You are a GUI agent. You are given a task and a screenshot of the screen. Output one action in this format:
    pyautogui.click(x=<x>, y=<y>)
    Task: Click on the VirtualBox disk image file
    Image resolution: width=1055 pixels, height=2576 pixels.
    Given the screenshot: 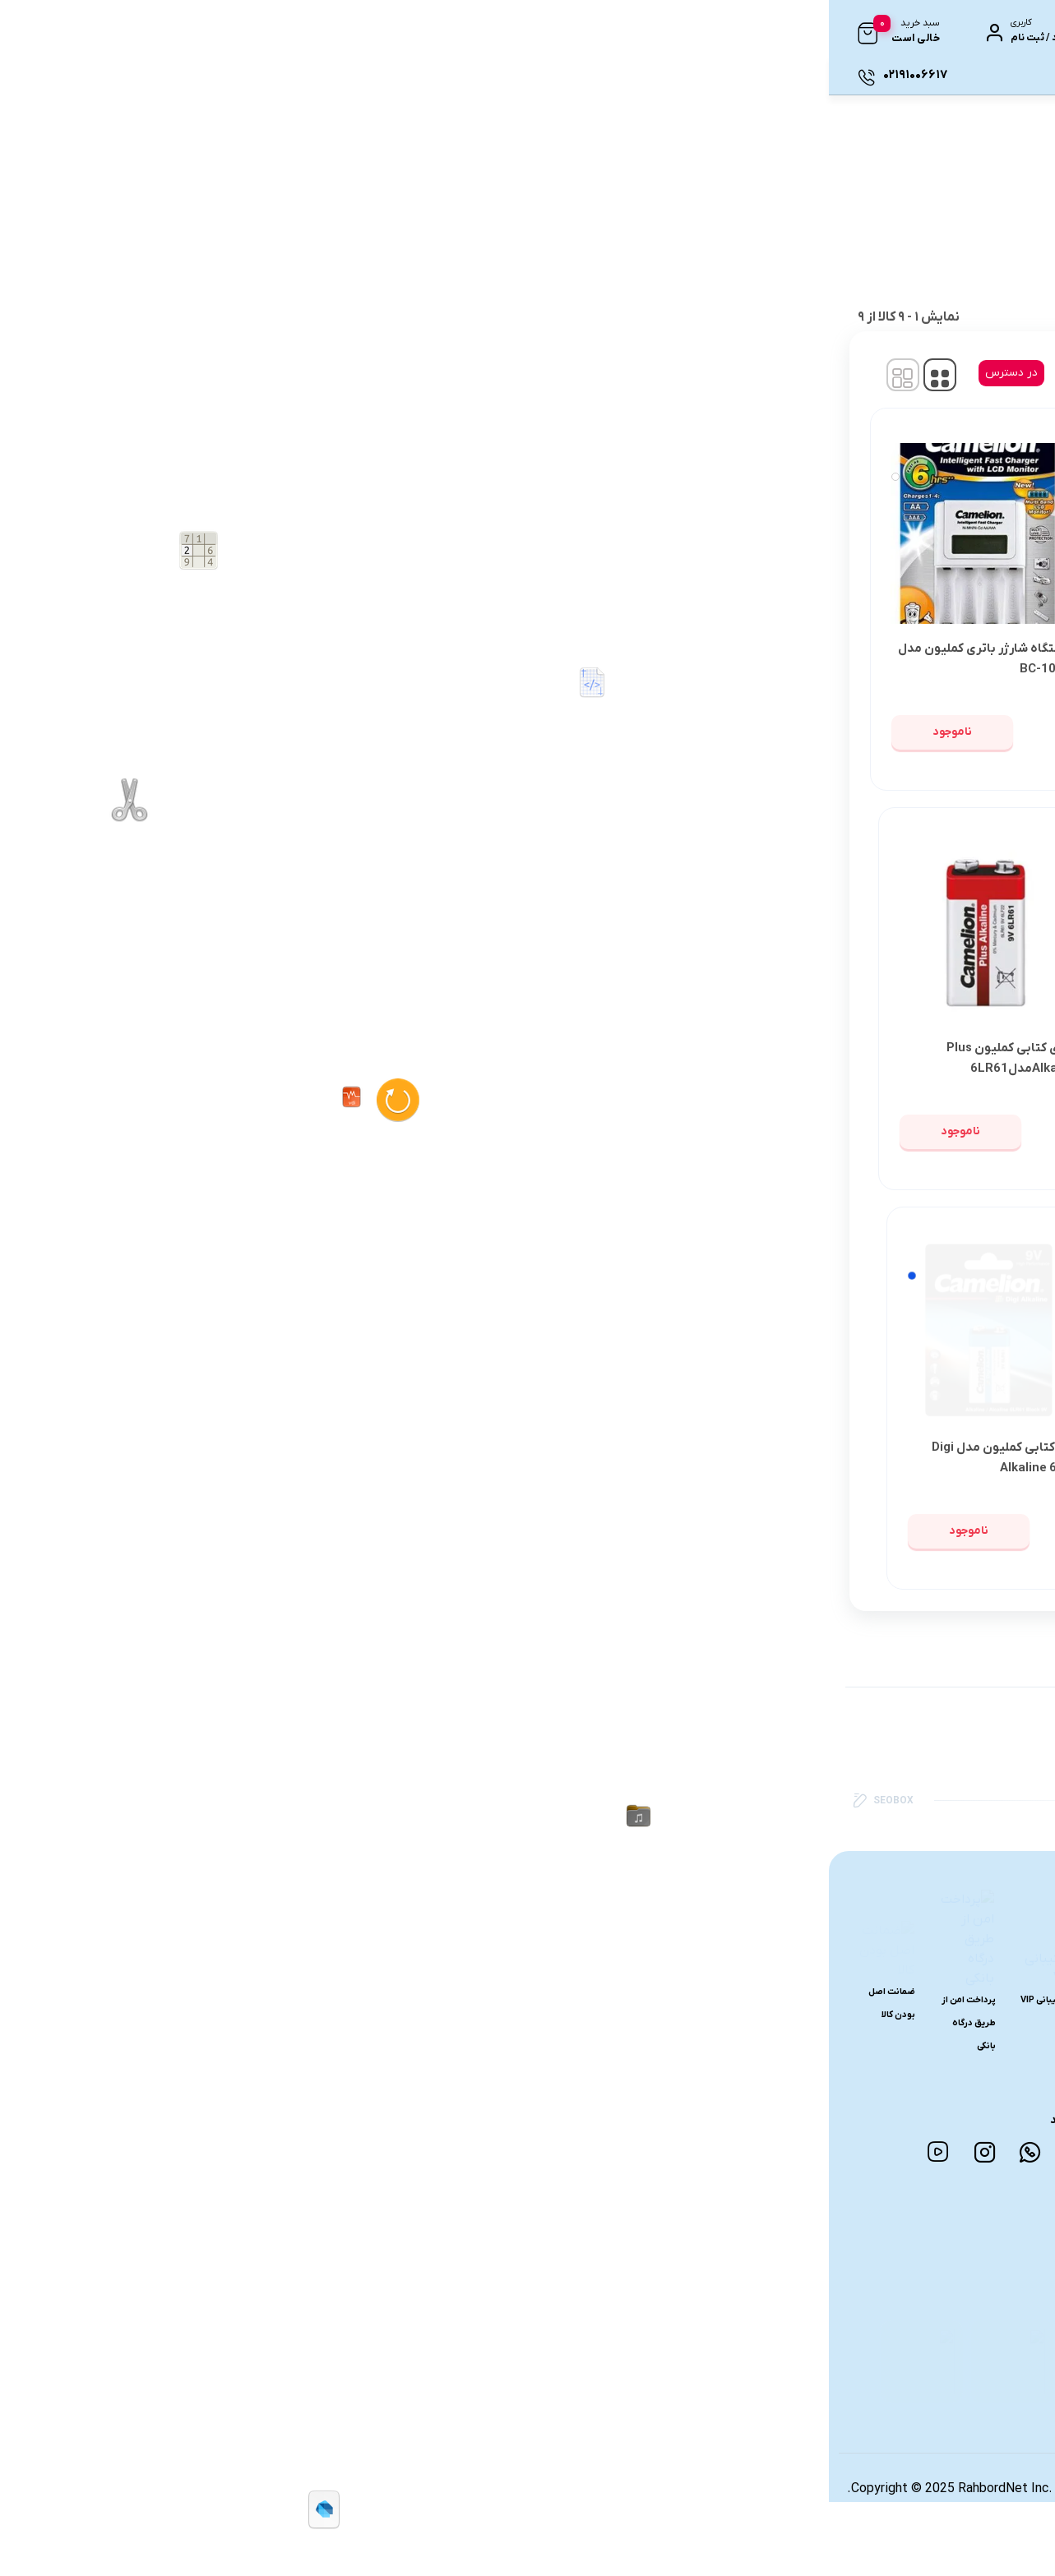 What is the action you would take?
    pyautogui.click(x=351, y=1096)
    